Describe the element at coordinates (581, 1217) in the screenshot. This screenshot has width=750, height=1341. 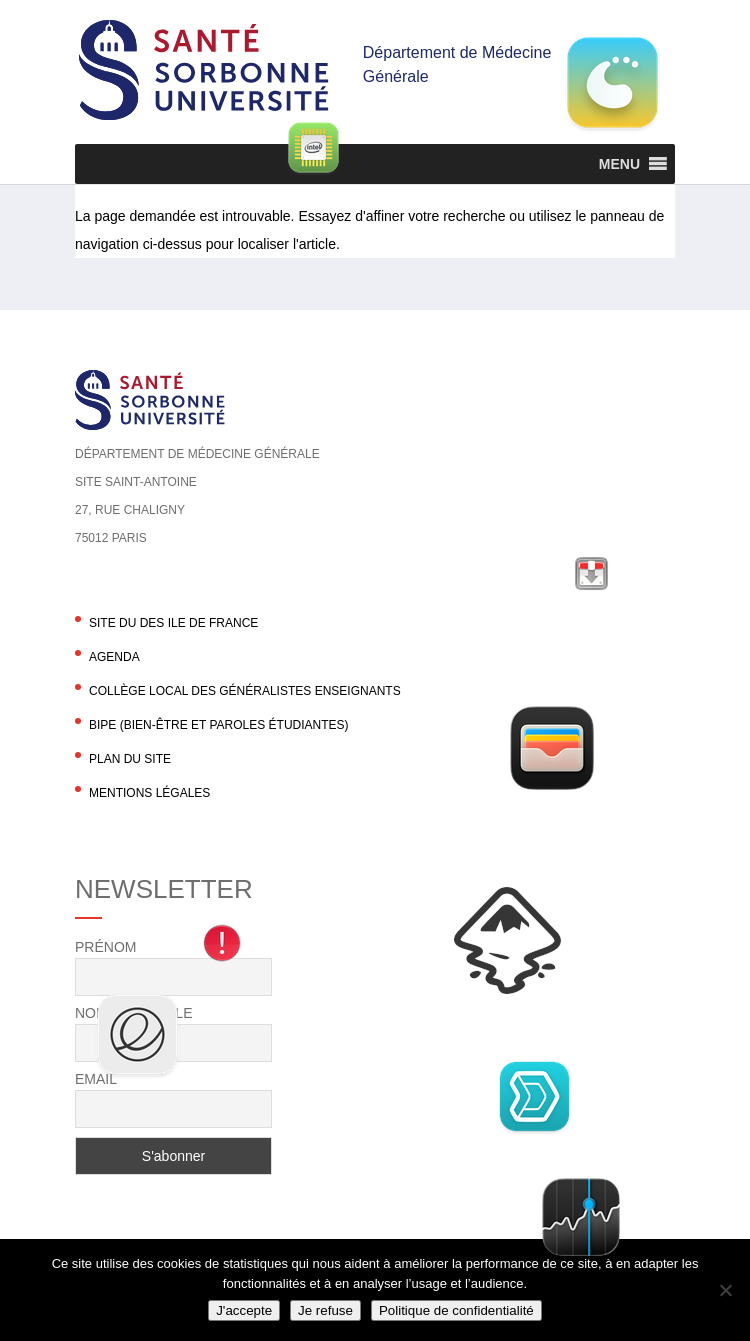
I see `open the stocks app` at that location.